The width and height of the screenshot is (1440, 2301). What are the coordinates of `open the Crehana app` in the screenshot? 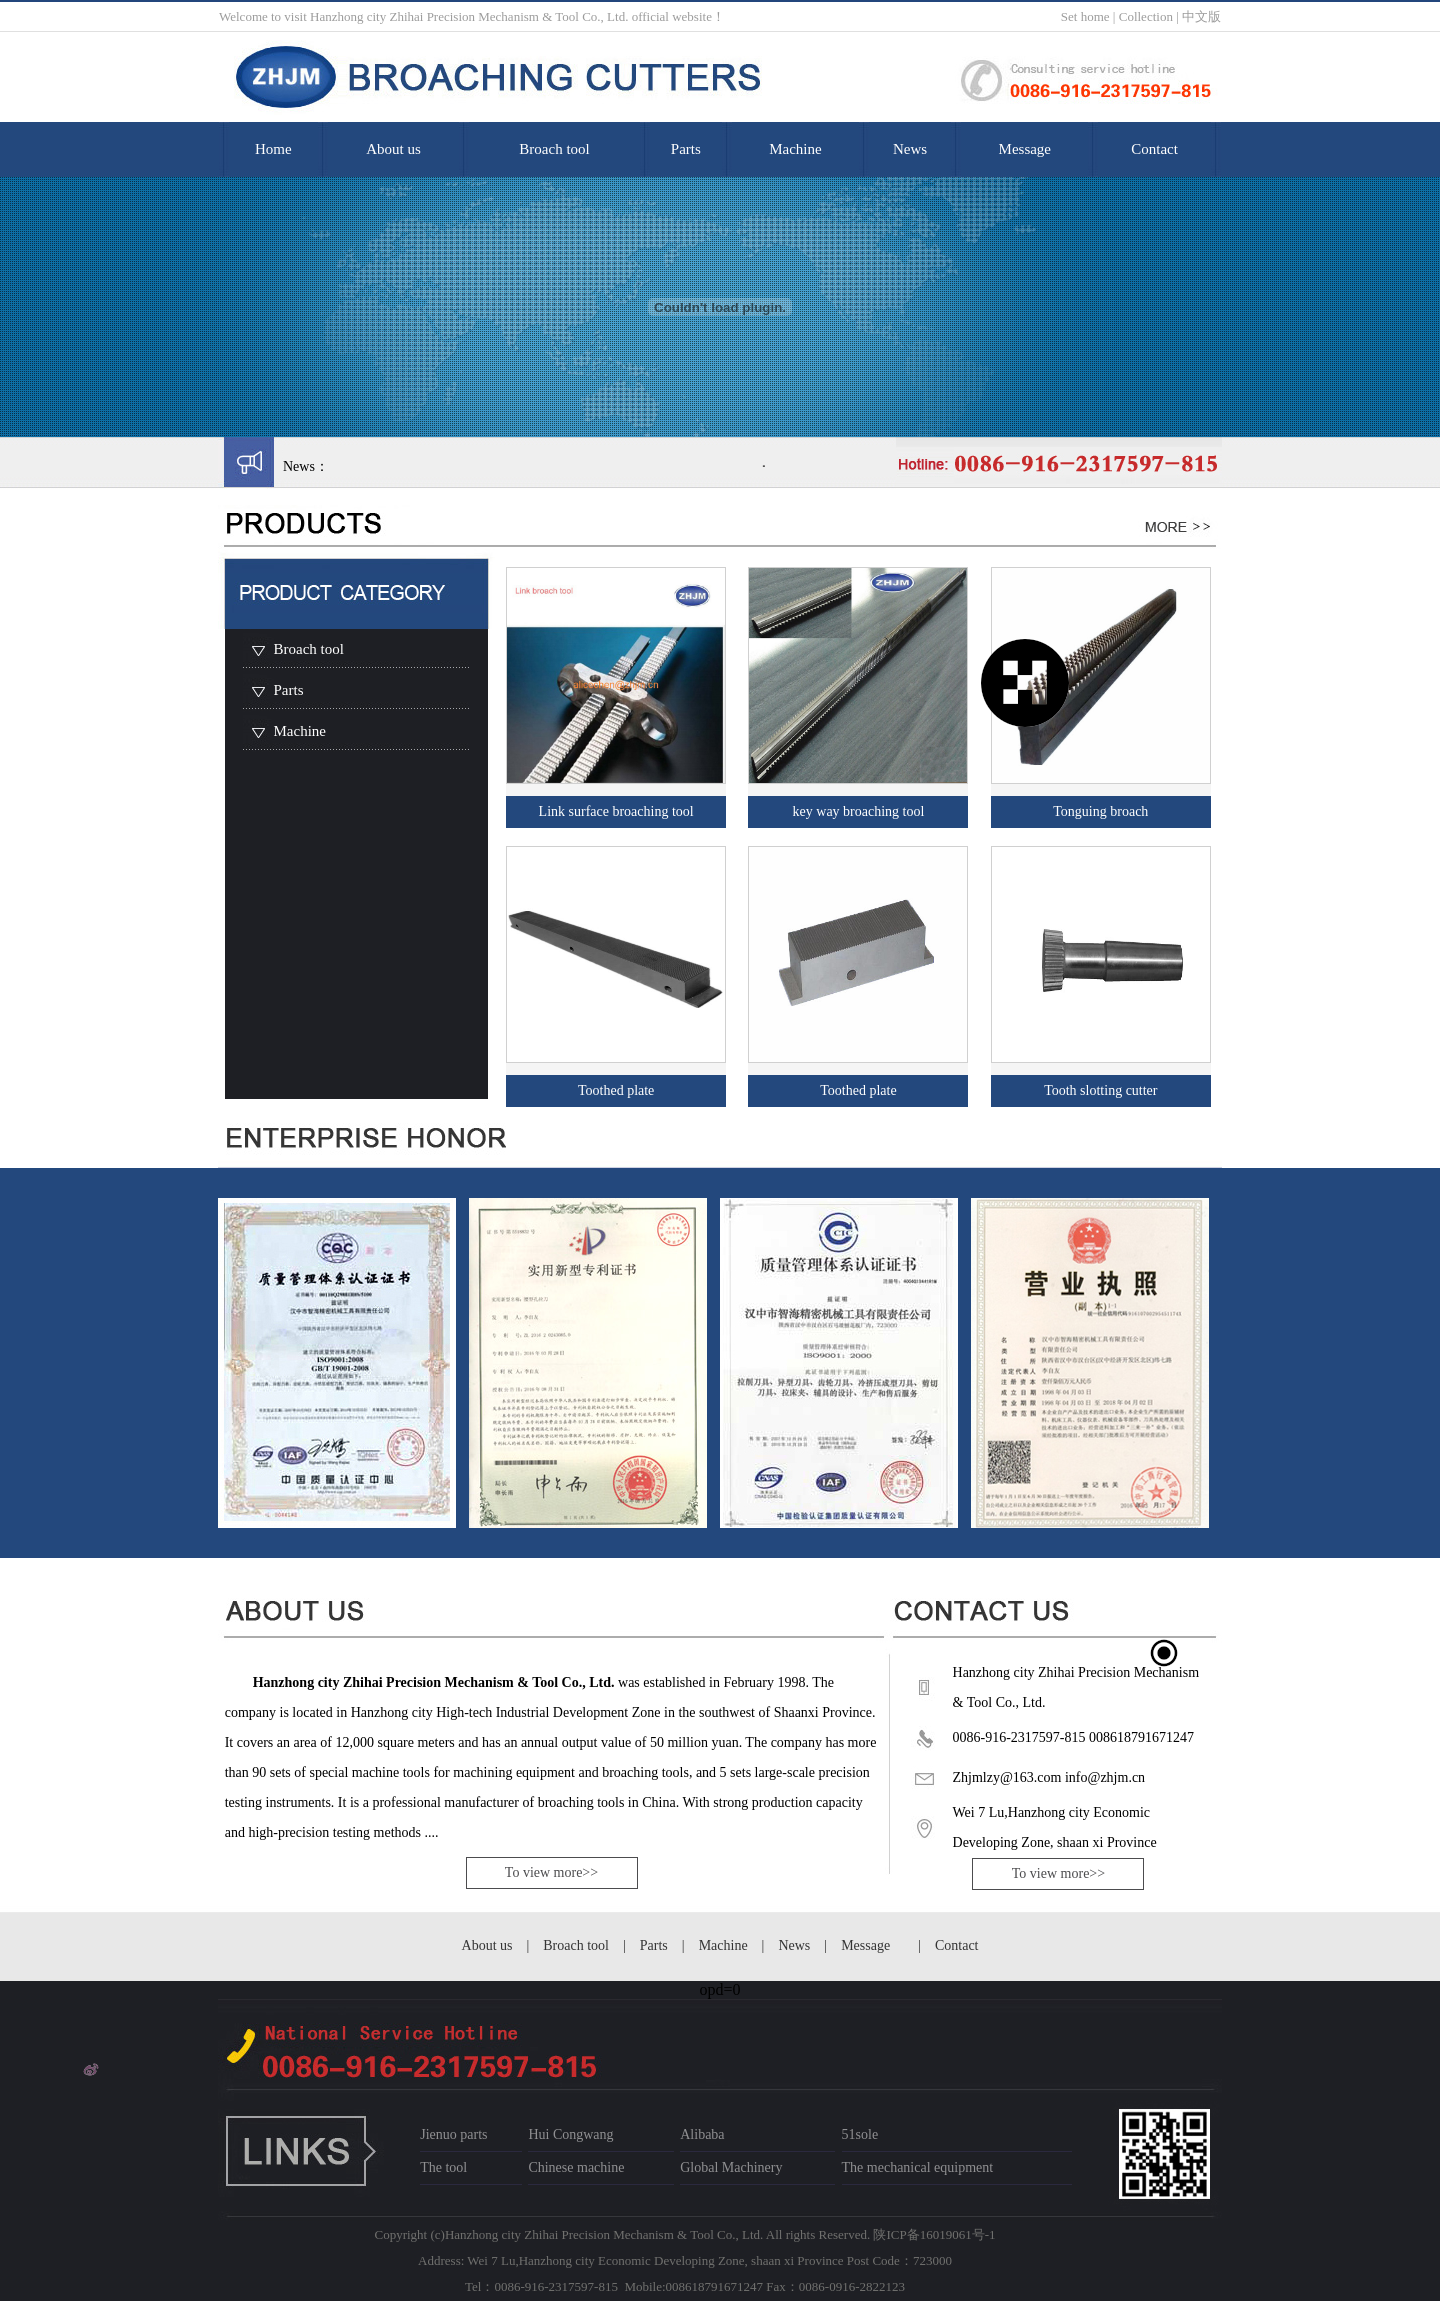 It's located at (1025, 683).